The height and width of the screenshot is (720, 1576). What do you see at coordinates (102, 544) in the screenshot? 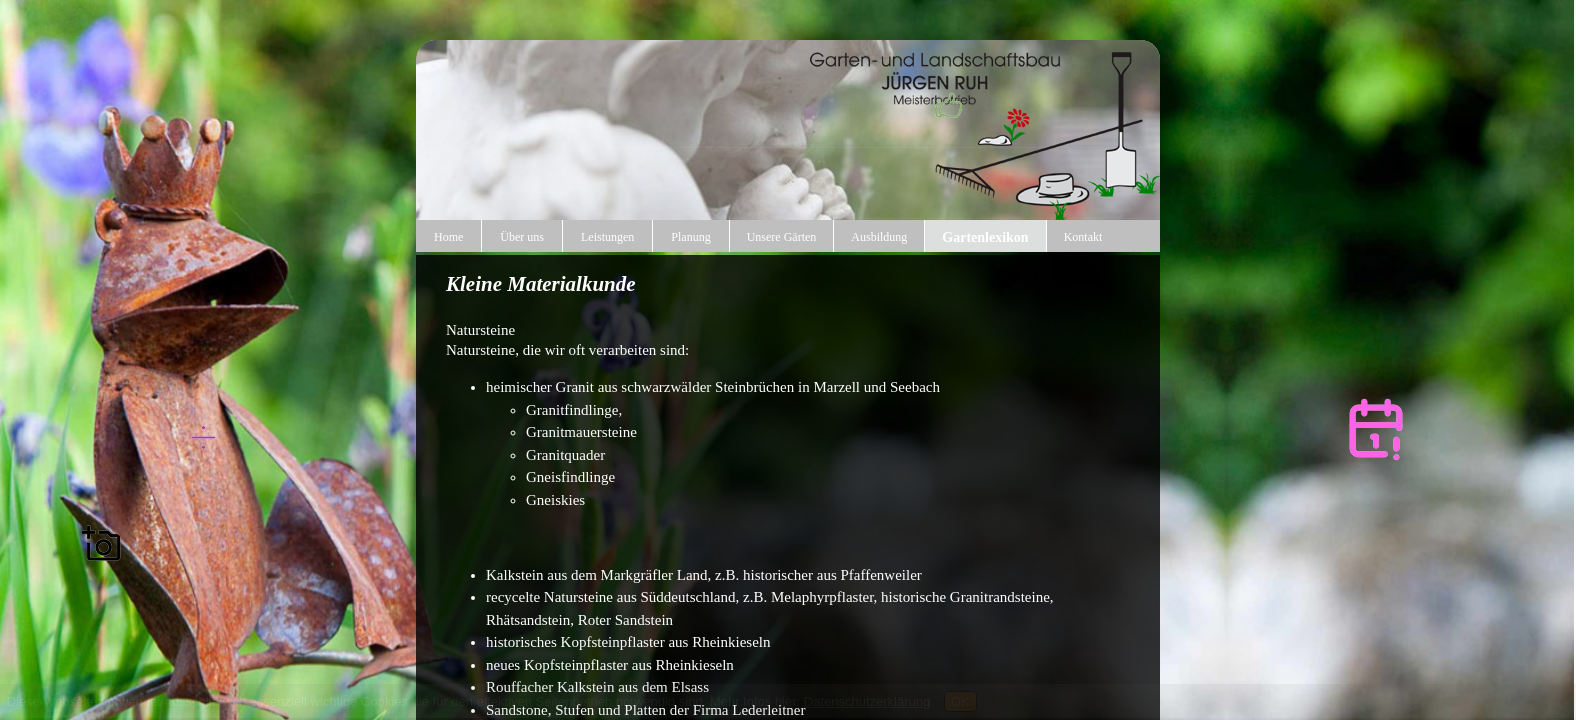
I see `add a new photo` at bounding box center [102, 544].